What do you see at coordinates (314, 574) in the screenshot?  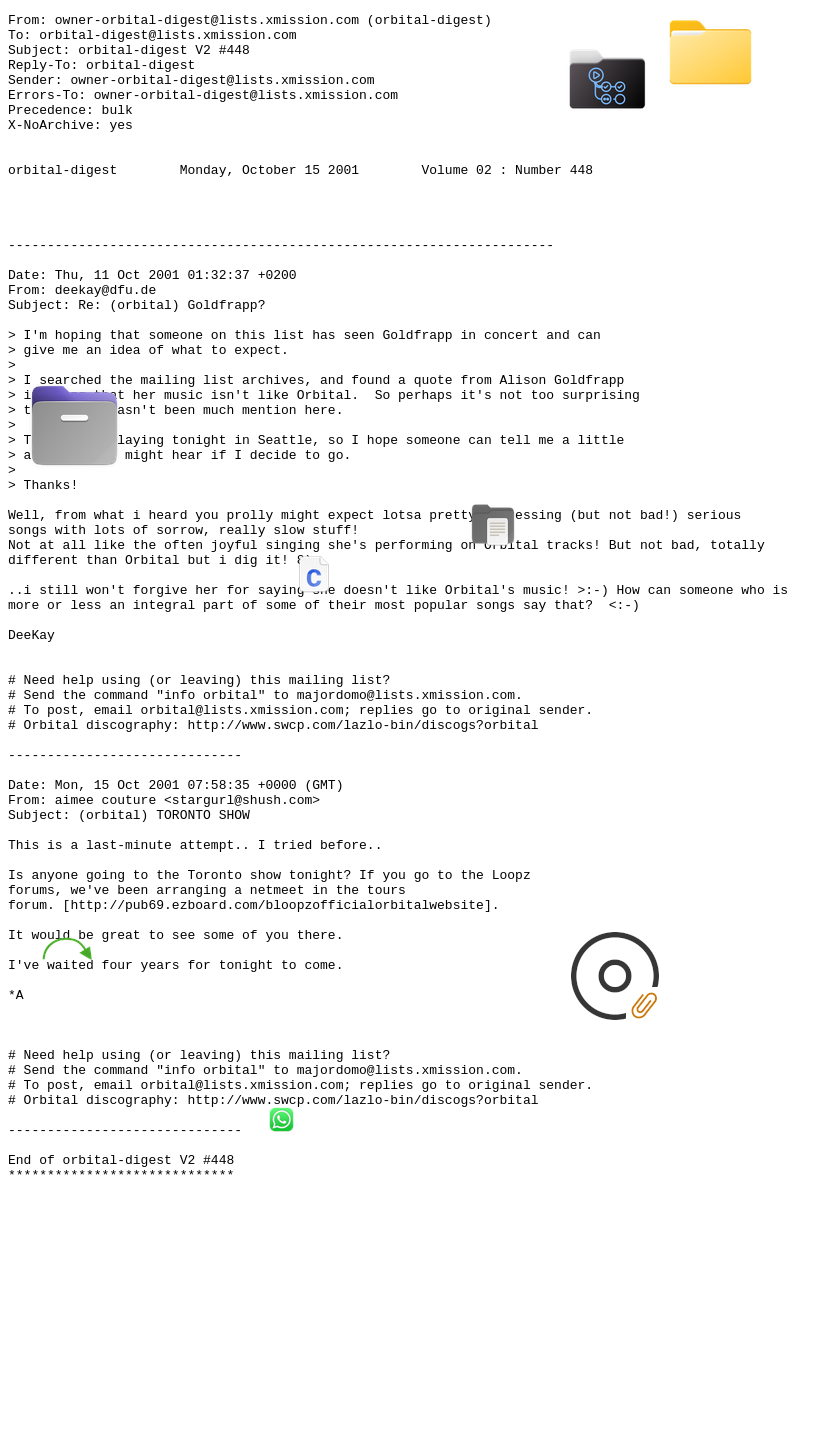 I see `a C programming language source file` at bounding box center [314, 574].